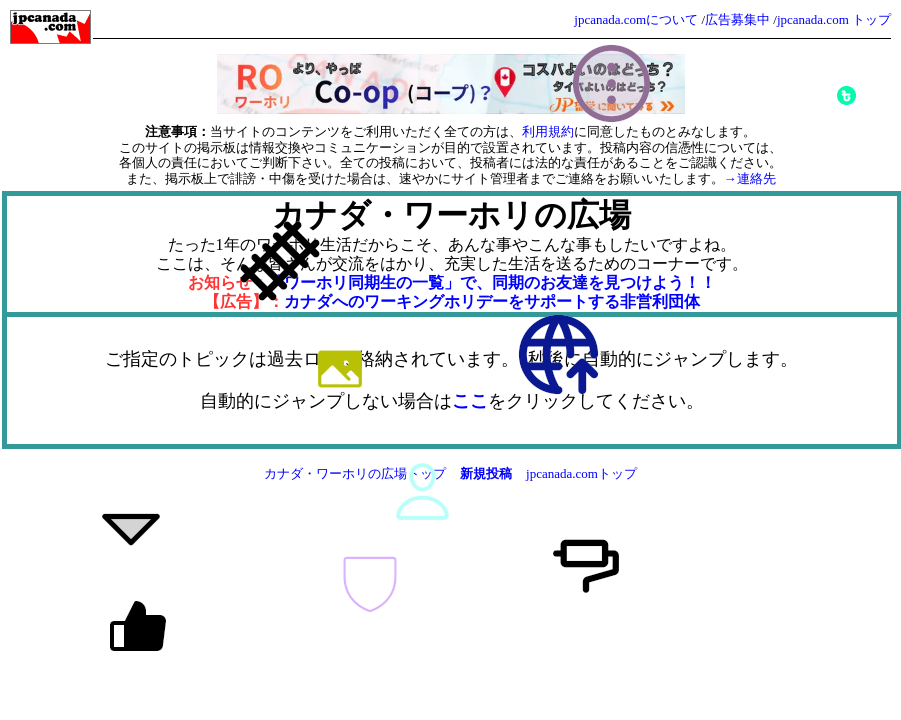 This screenshot has width=901, height=720. Describe the element at coordinates (138, 629) in the screenshot. I see `like or approve content` at that location.